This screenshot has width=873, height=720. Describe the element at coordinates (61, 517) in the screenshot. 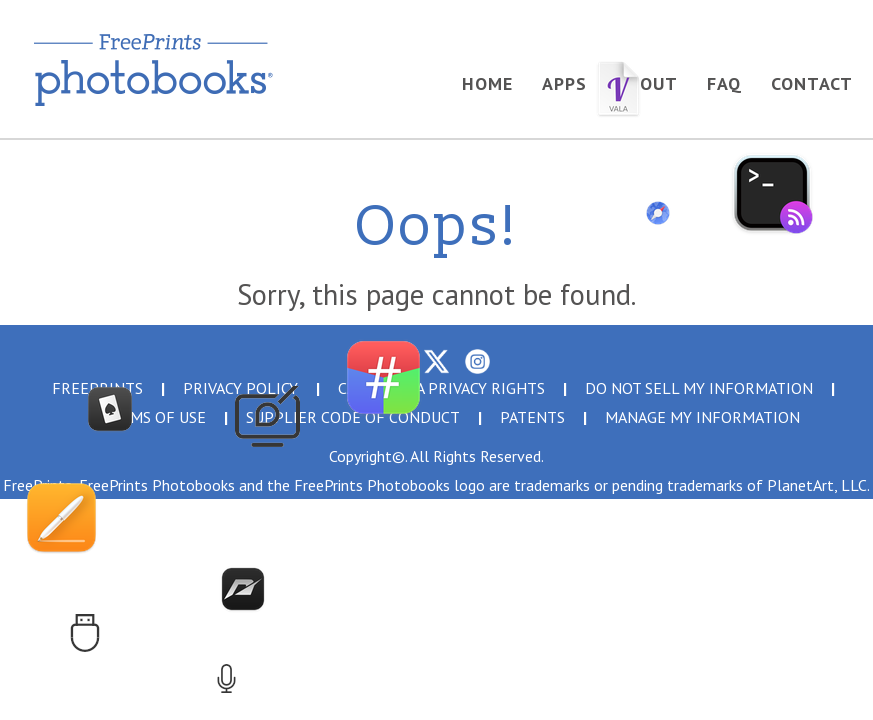

I see `open Apple Pages document editor` at that location.